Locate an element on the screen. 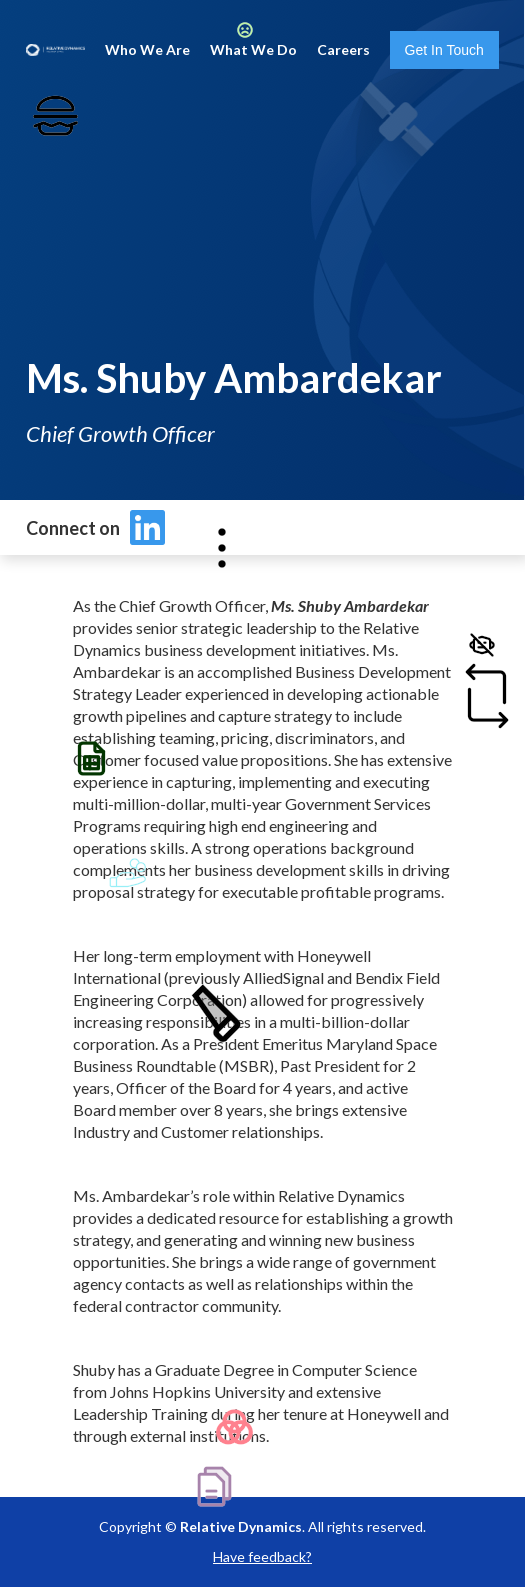  open a spreadsheet file is located at coordinates (91, 758).